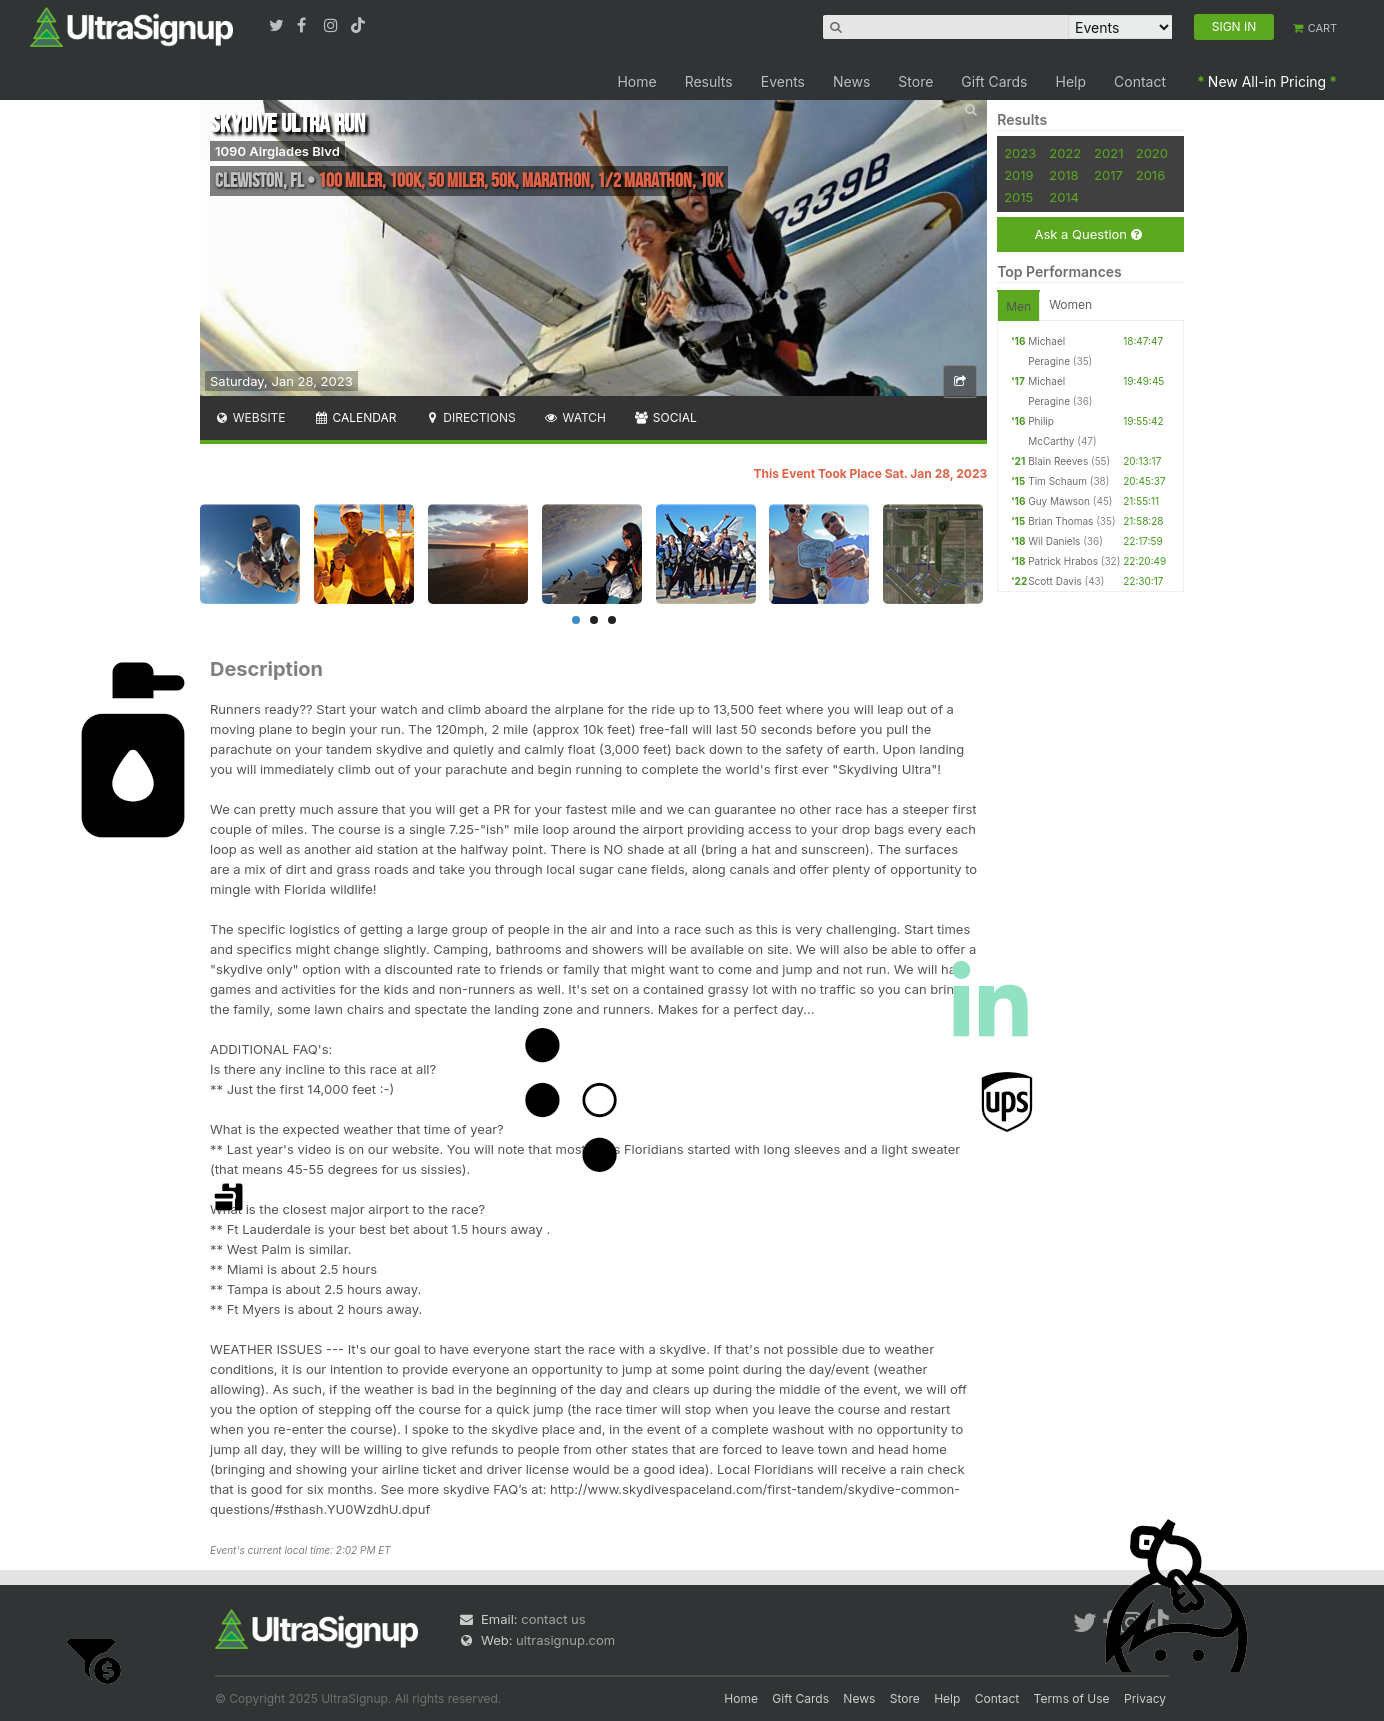 This screenshot has width=1384, height=1721. I want to click on filter results by price or cost, so click(94, 1657).